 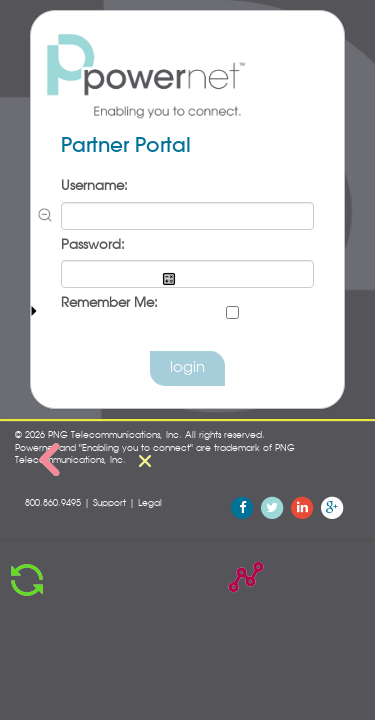 I want to click on go back to the previous screen, so click(x=49, y=459).